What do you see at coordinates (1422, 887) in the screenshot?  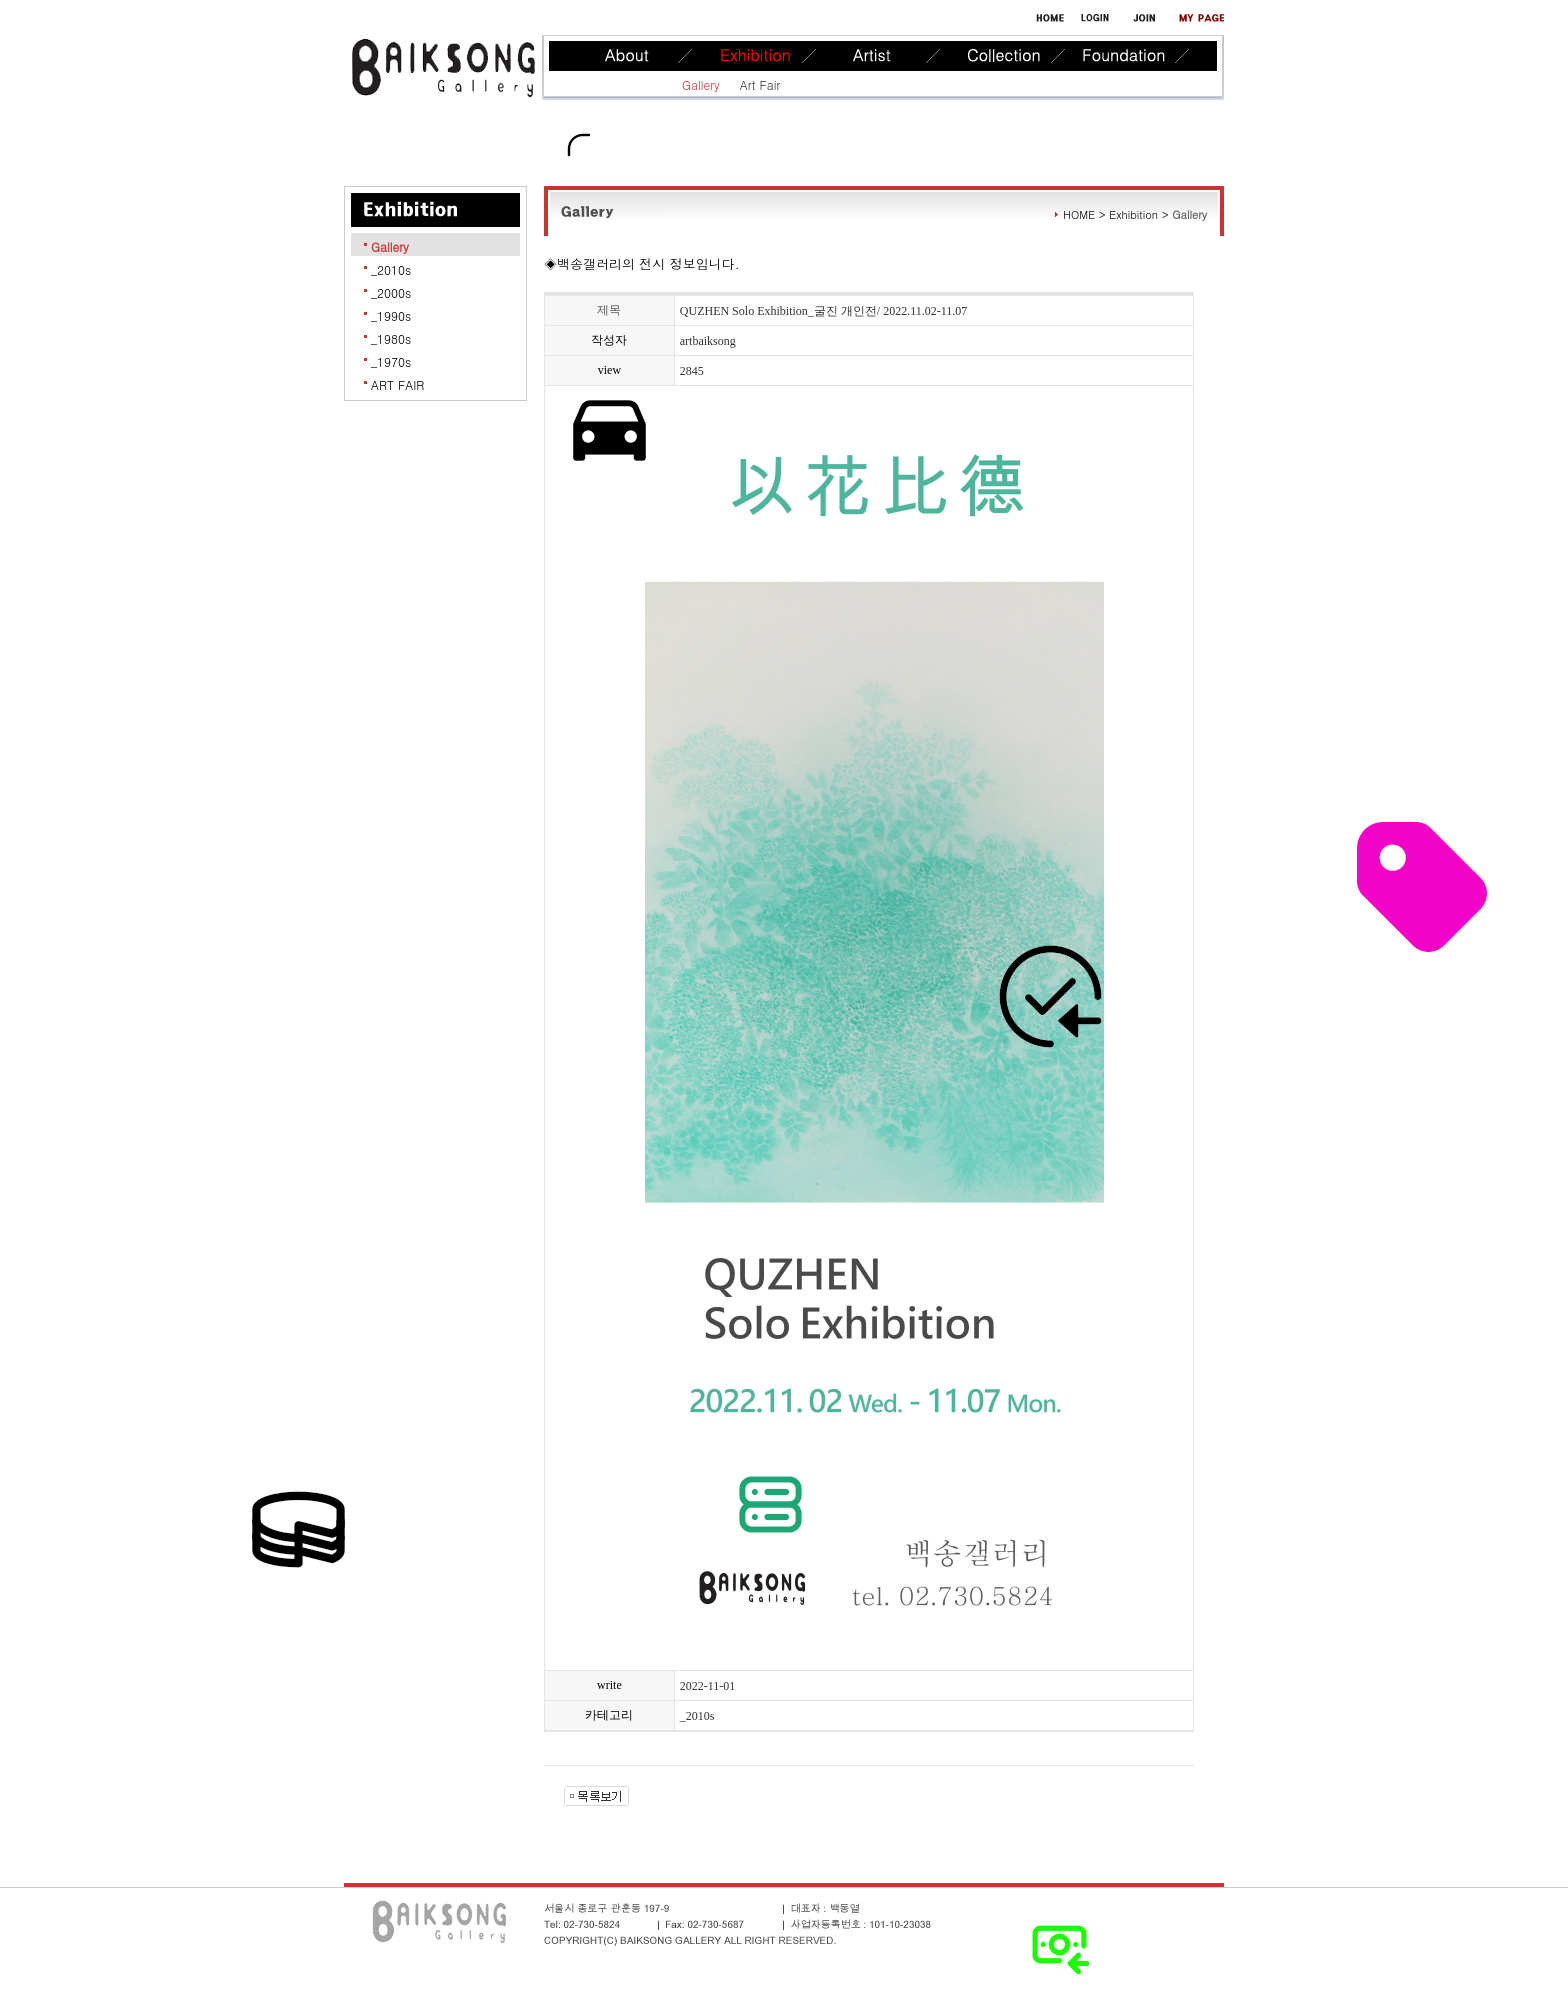 I see `add or manage tags` at bounding box center [1422, 887].